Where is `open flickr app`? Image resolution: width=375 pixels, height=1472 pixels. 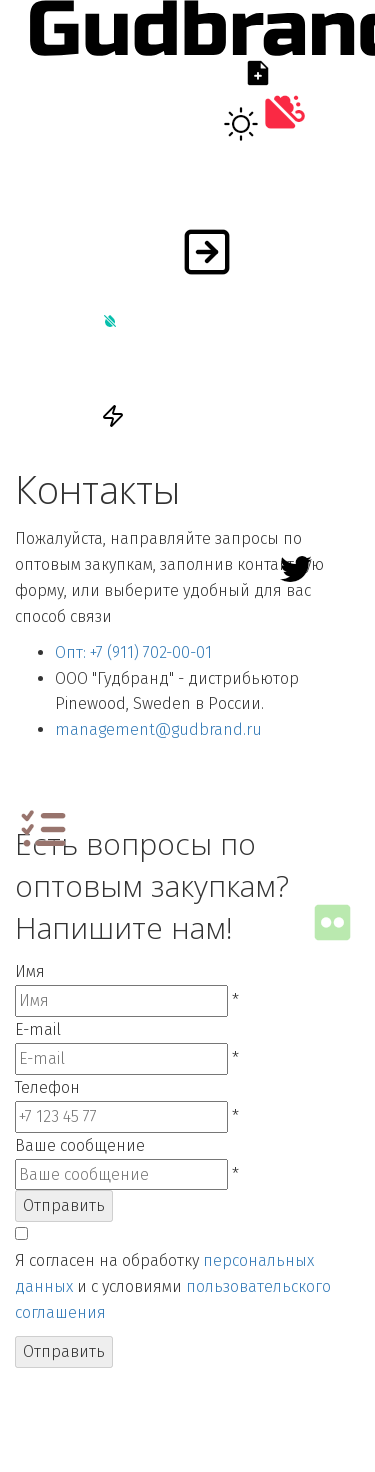 open flickr app is located at coordinates (332, 922).